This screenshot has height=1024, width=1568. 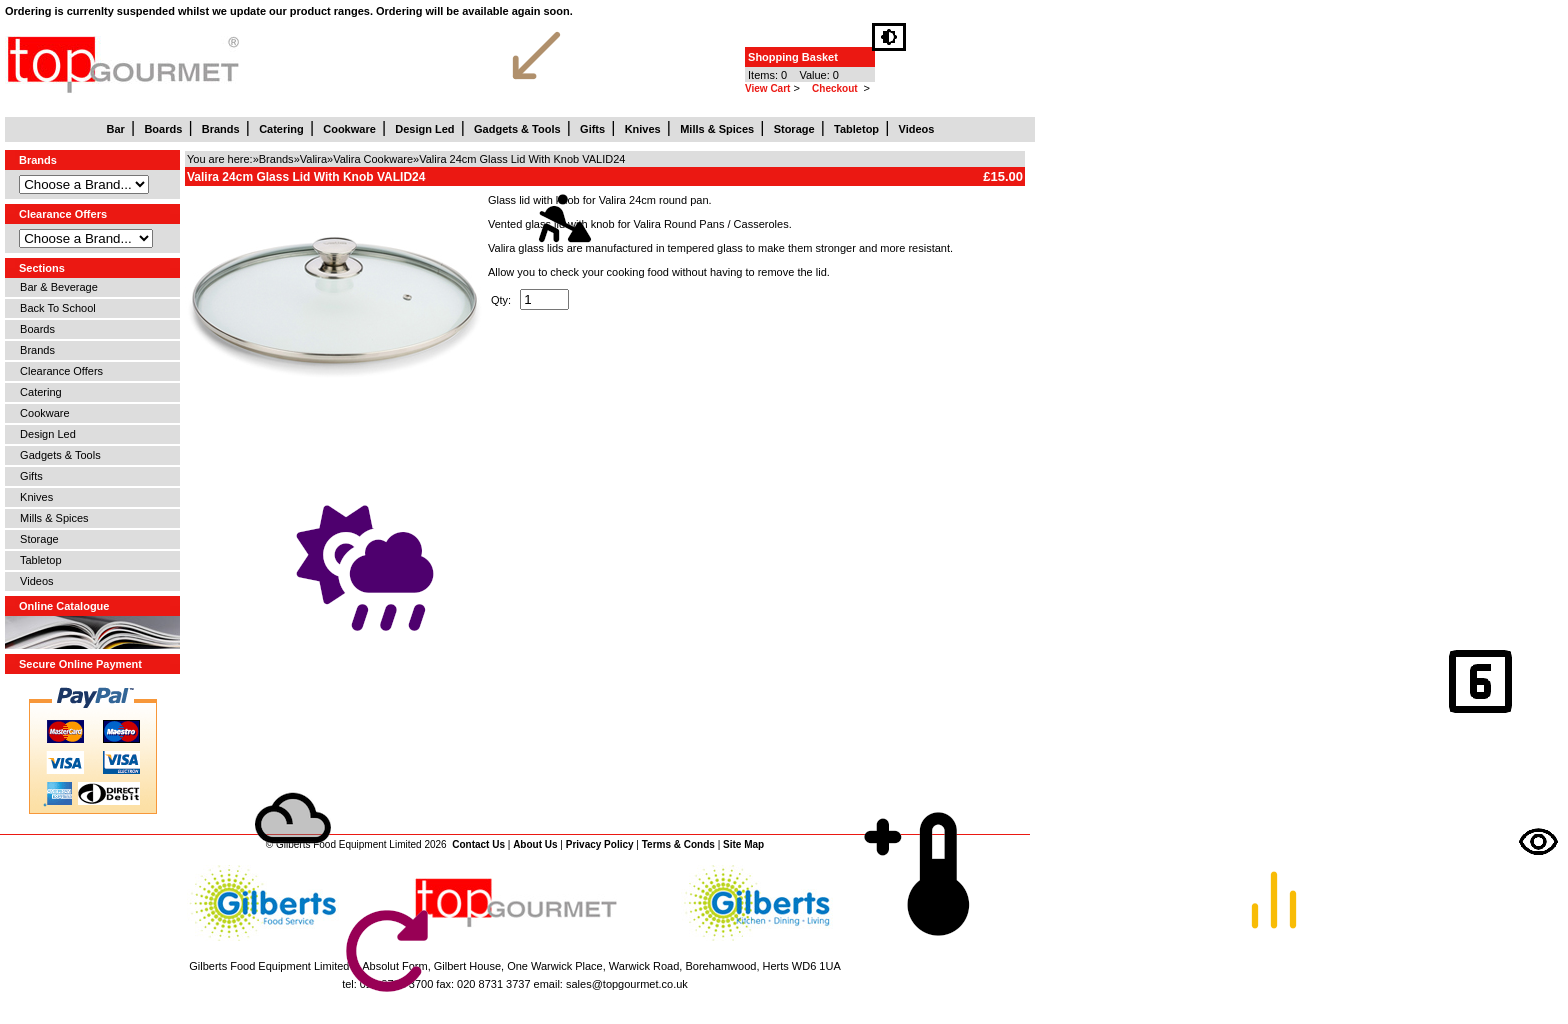 What do you see at coordinates (1480, 681) in the screenshot?
I see `select filter or preset number 6` at bounding box center [1480, 681].